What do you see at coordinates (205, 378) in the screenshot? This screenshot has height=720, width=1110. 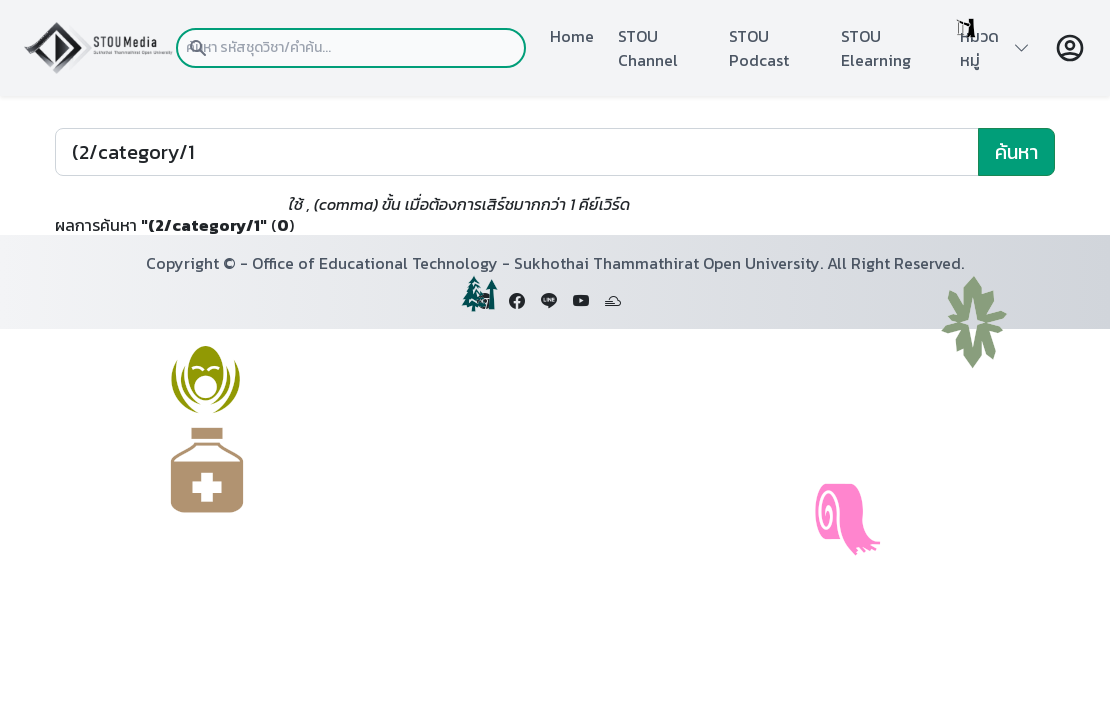 I see `send a voice message or shout` at bounding box center [205, 378].